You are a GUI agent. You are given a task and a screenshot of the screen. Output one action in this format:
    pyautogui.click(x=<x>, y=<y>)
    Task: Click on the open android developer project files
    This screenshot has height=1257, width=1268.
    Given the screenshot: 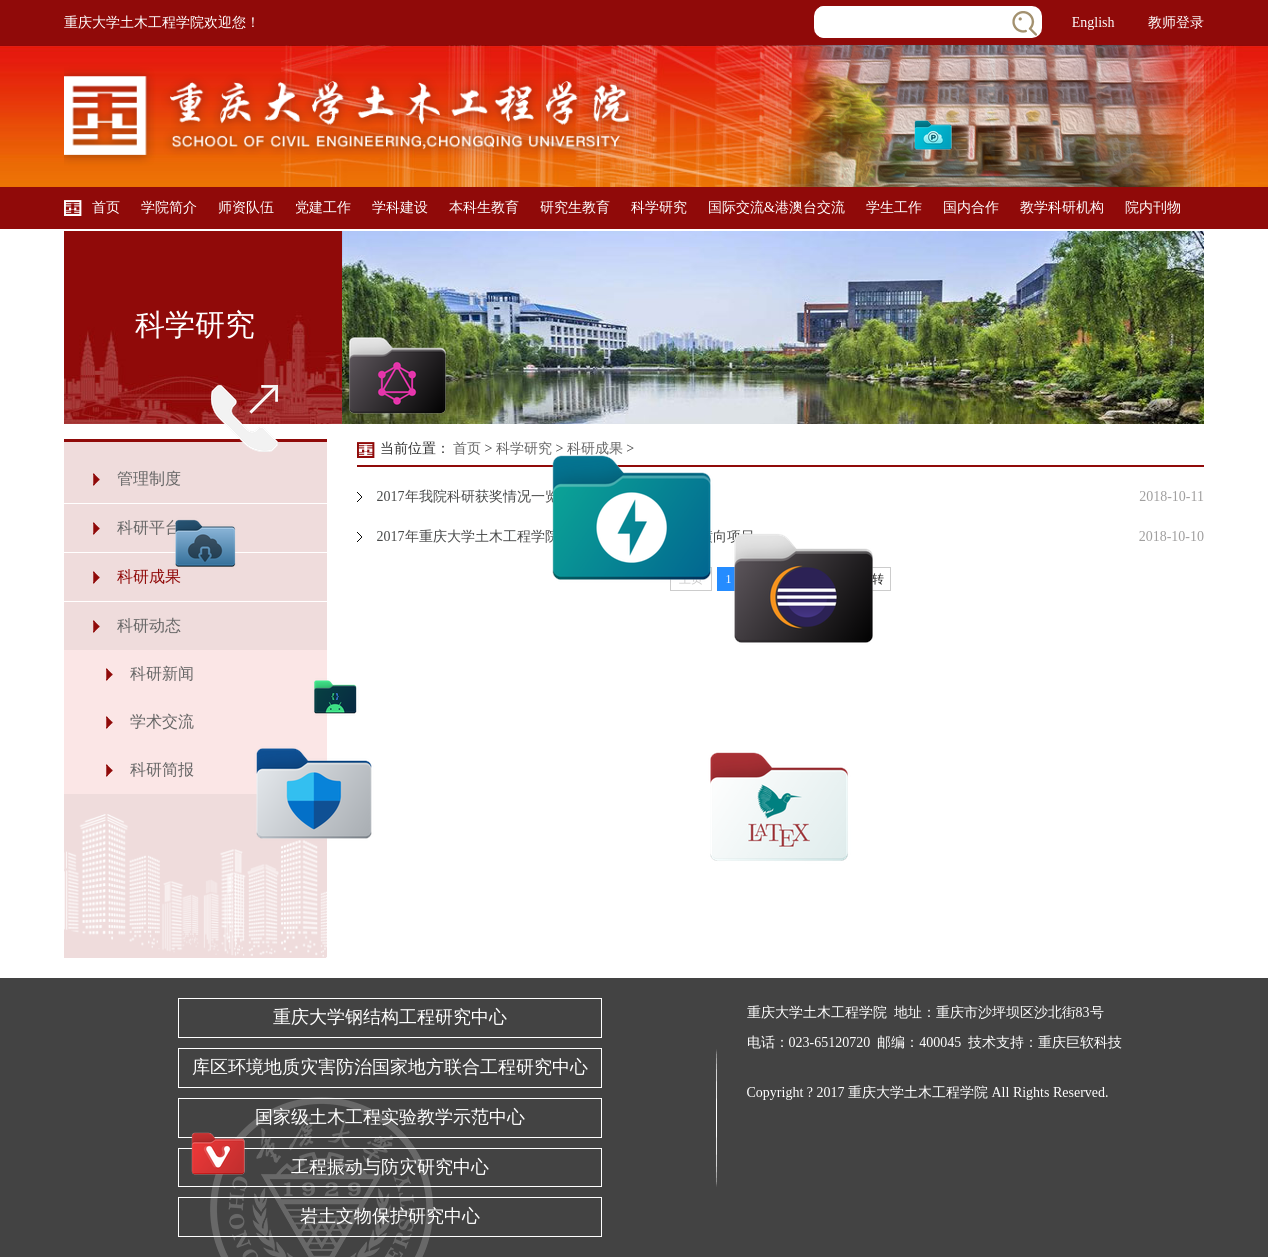 What is the action you would take?
    pyautogui.click(x=335, y=698)
    